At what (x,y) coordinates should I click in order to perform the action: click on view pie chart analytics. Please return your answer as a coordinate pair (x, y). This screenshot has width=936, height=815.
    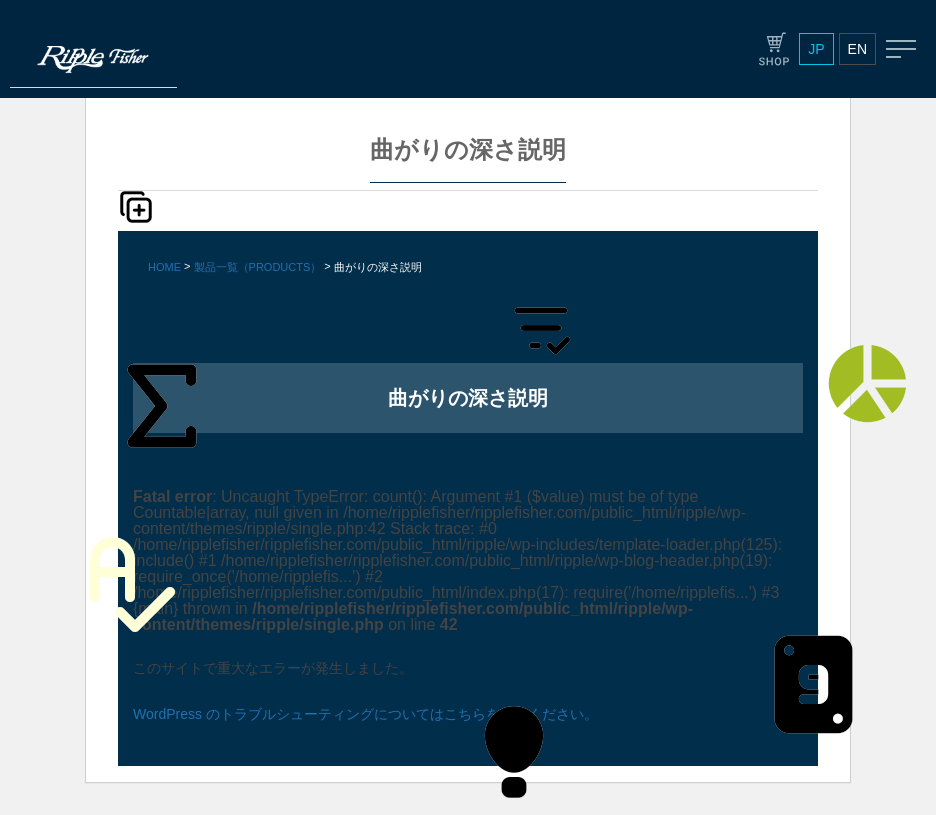
    Looking at the image, I should click on (867, 383).